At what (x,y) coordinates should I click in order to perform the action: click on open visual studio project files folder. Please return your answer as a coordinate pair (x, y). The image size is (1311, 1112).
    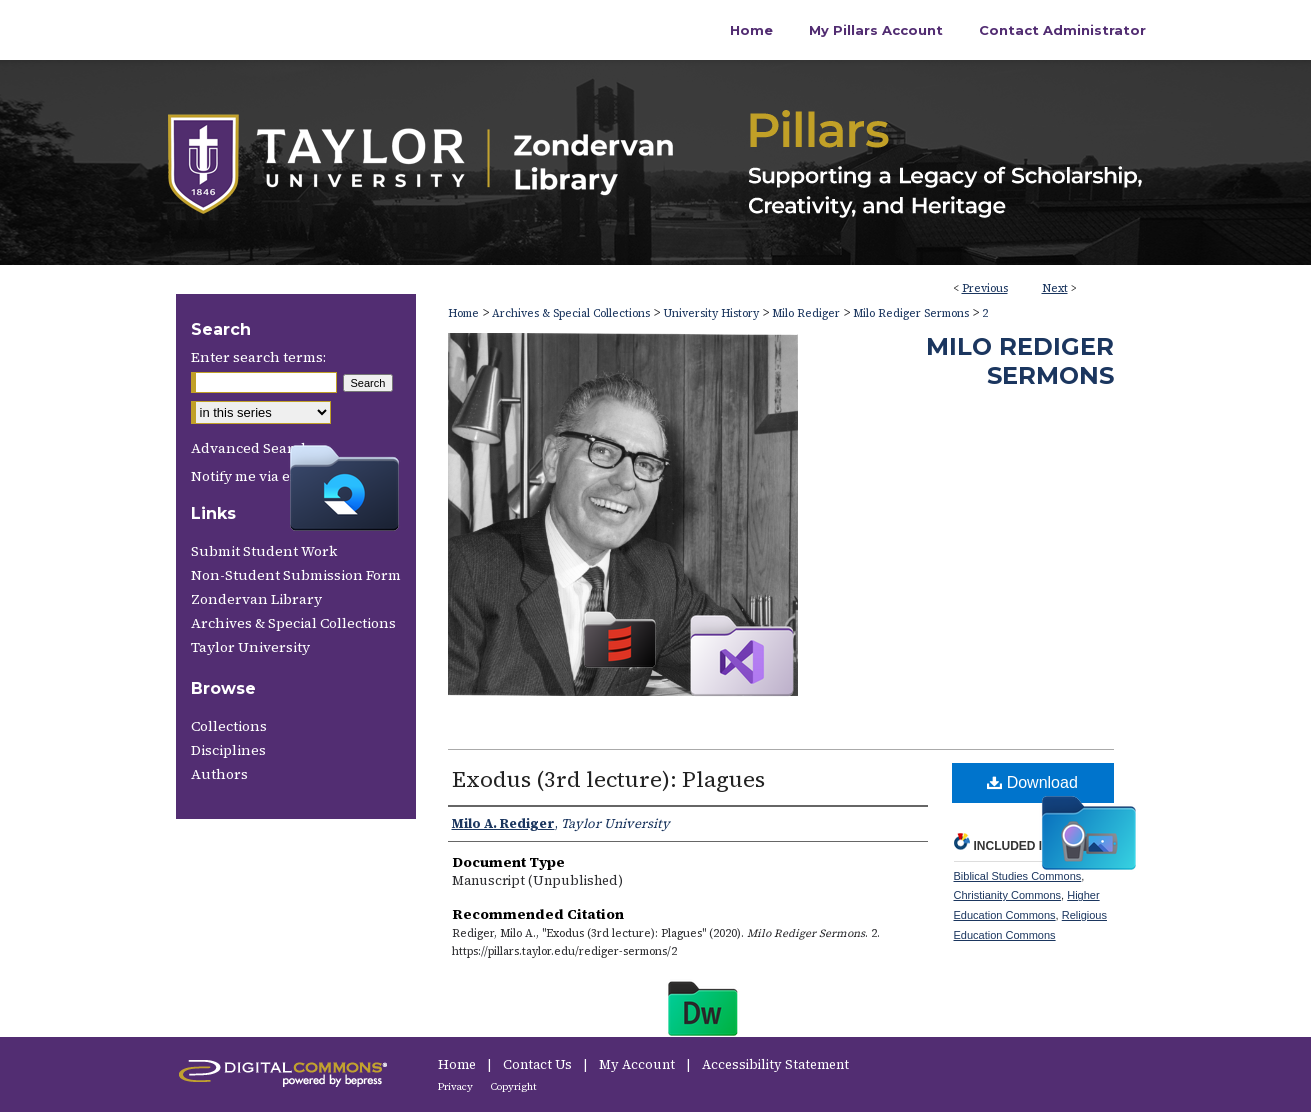
    Looking at the image, I should click on (741, 658).